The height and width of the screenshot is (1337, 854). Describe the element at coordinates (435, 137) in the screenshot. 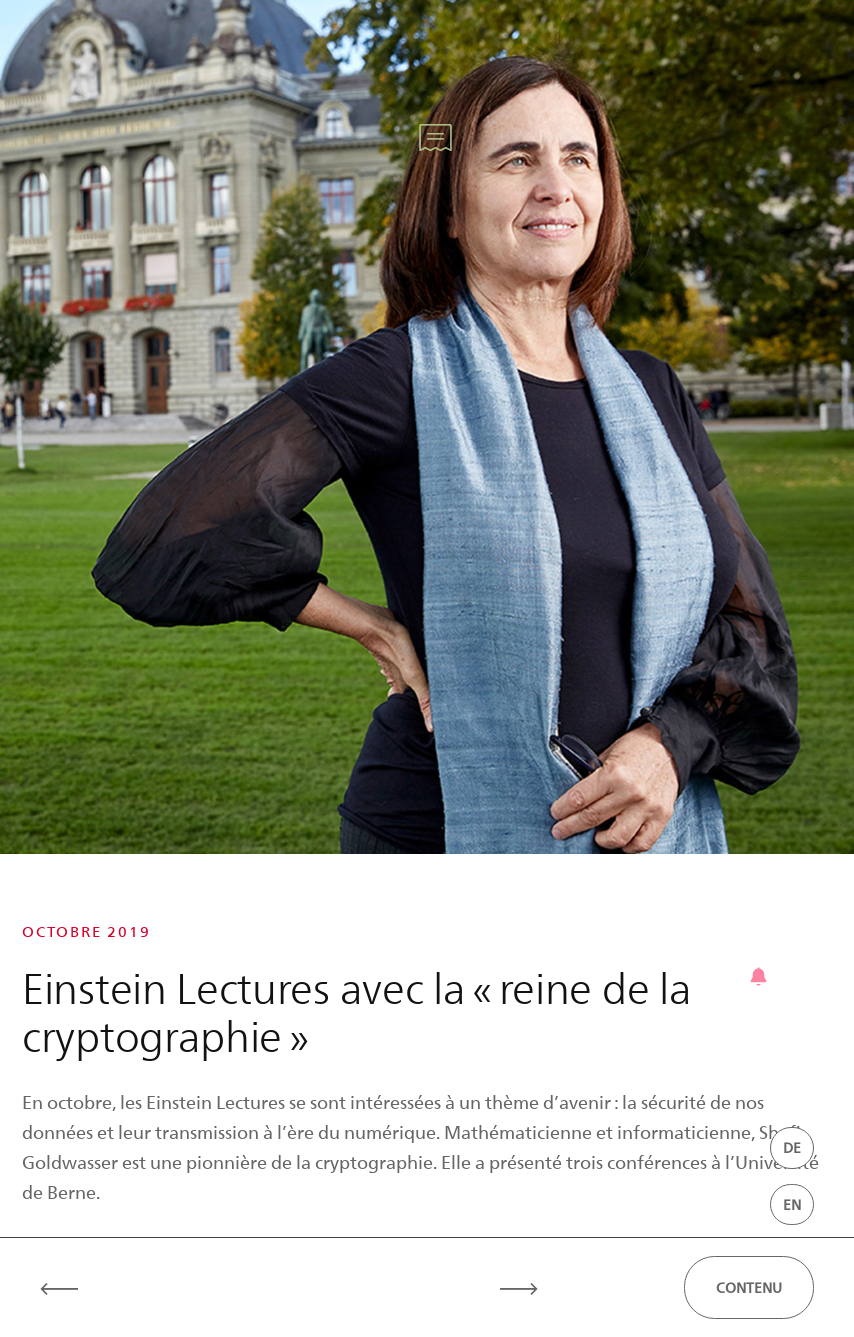

I see `view purchase receipt or transaction history` at that location.